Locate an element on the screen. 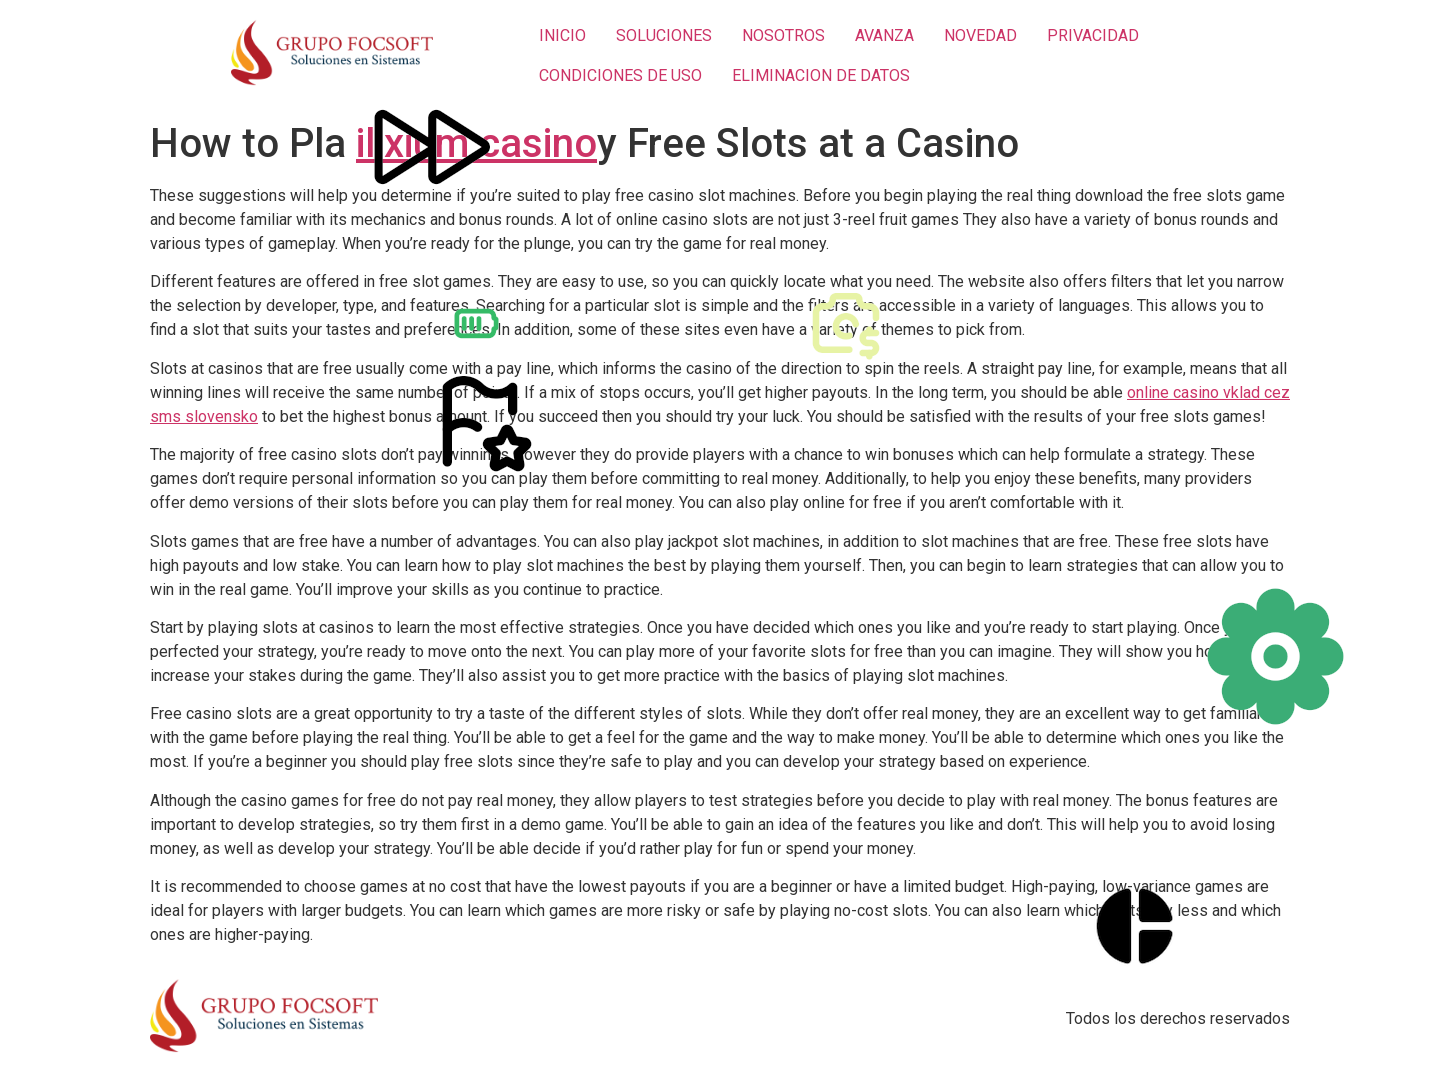  skip forward in media playback is located at coordinates (424, 147).